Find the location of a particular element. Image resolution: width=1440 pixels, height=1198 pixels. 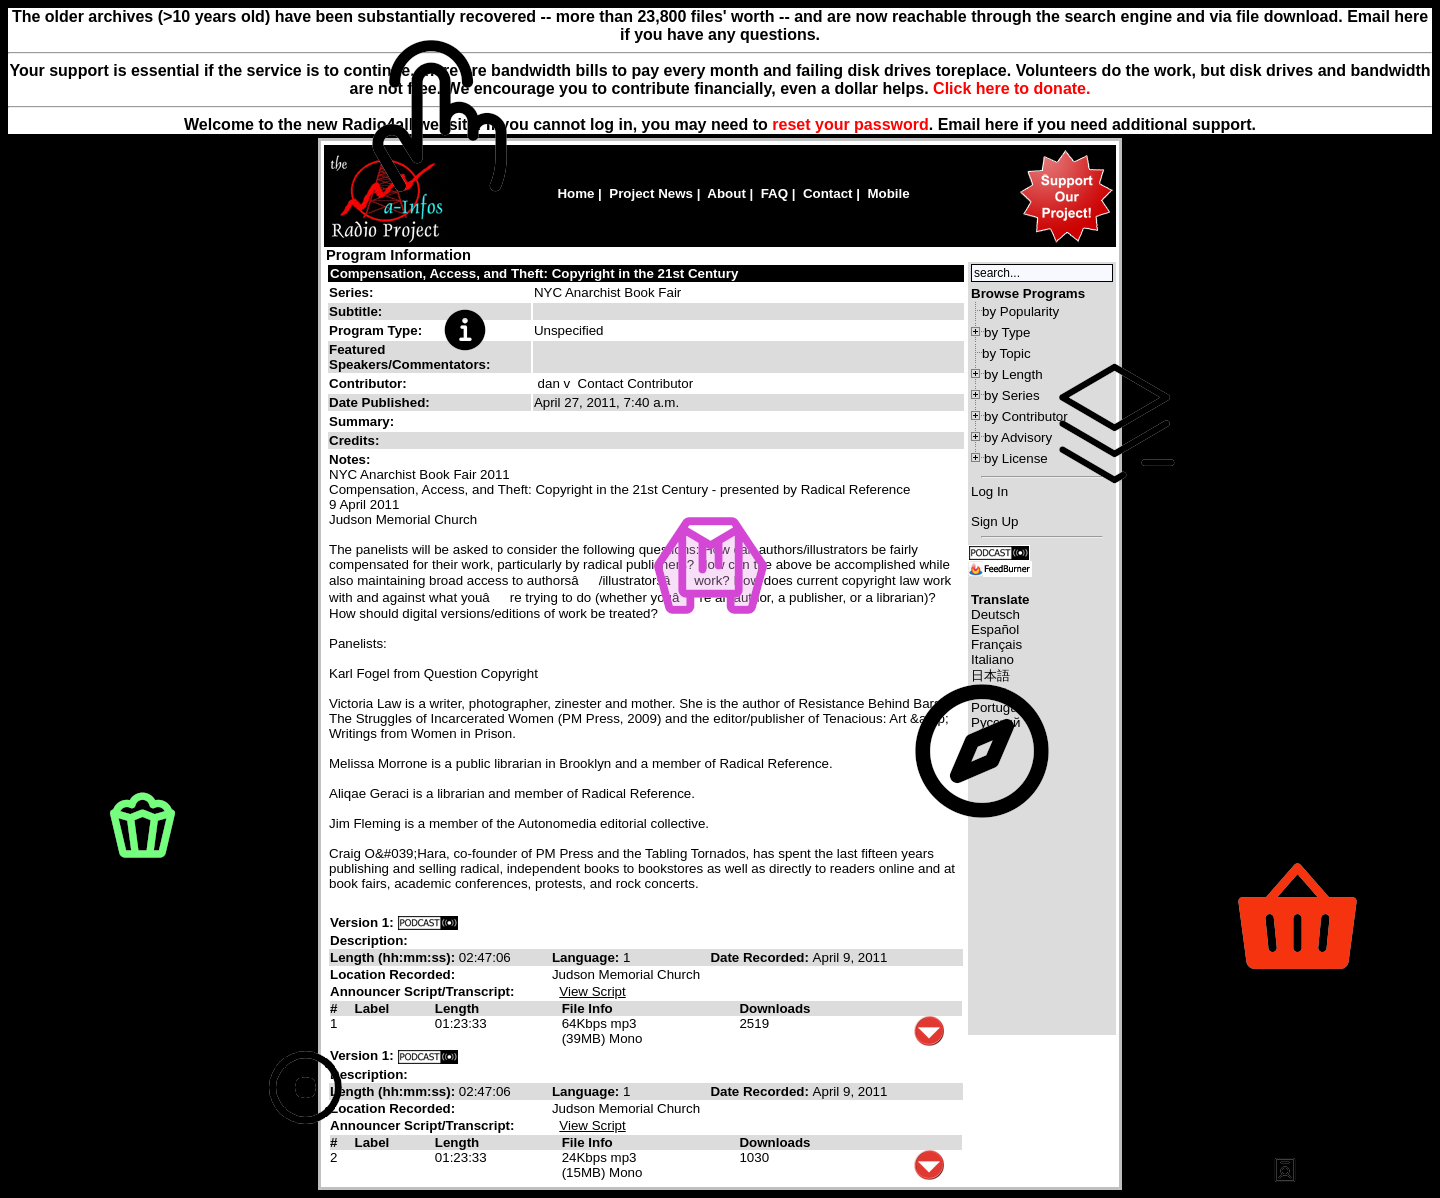

adjust image or display settings is located at coordinates (305, 1087).